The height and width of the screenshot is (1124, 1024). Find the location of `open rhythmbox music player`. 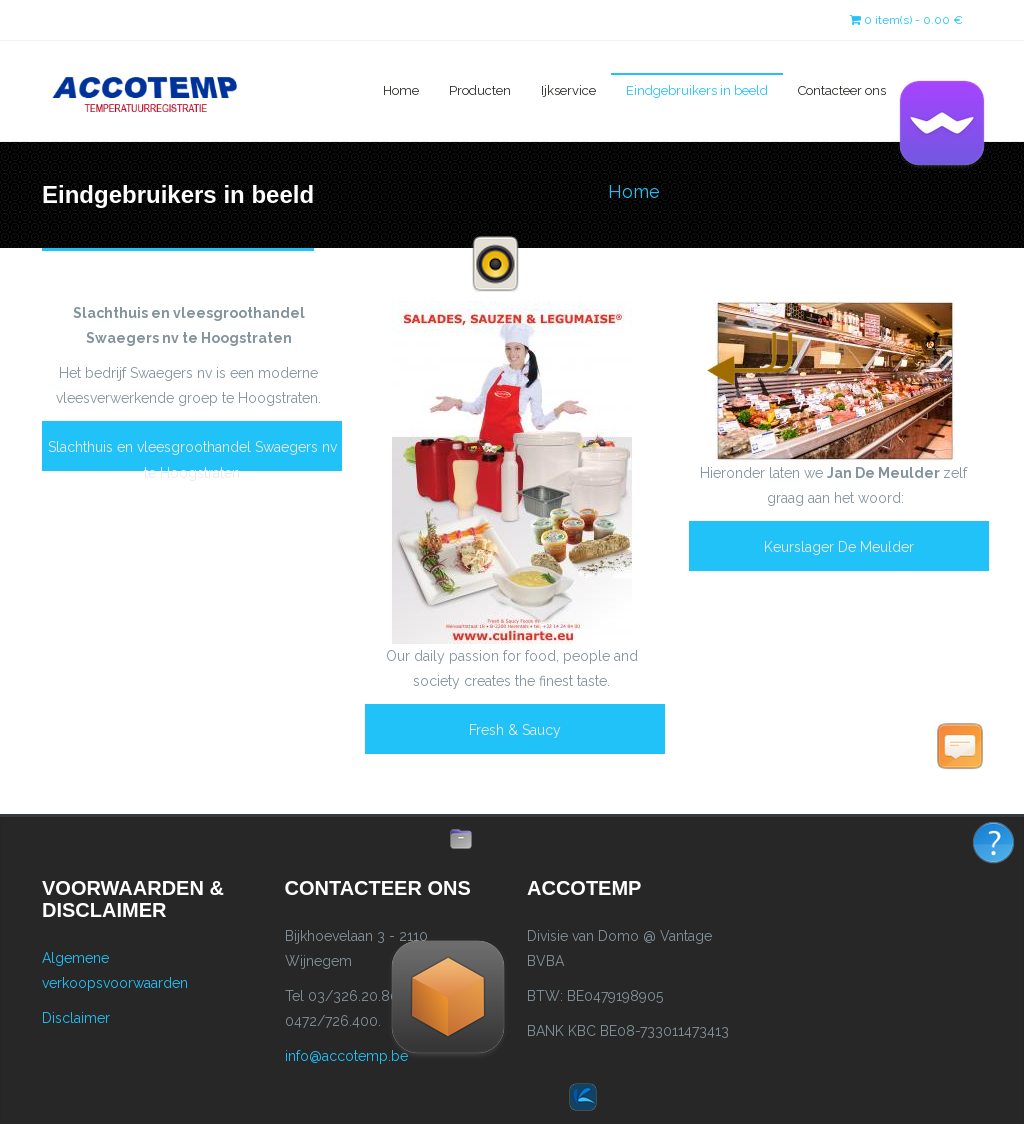

open rhythmbox music player is located at coordinates (495, 263).